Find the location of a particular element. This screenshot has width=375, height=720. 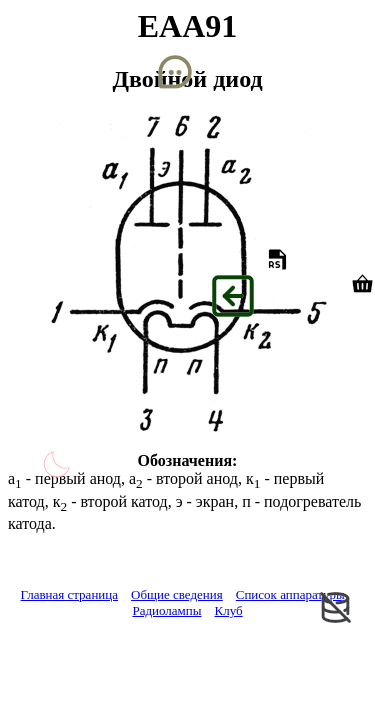

go back to the previous screen is located at coordinates (233, 296).